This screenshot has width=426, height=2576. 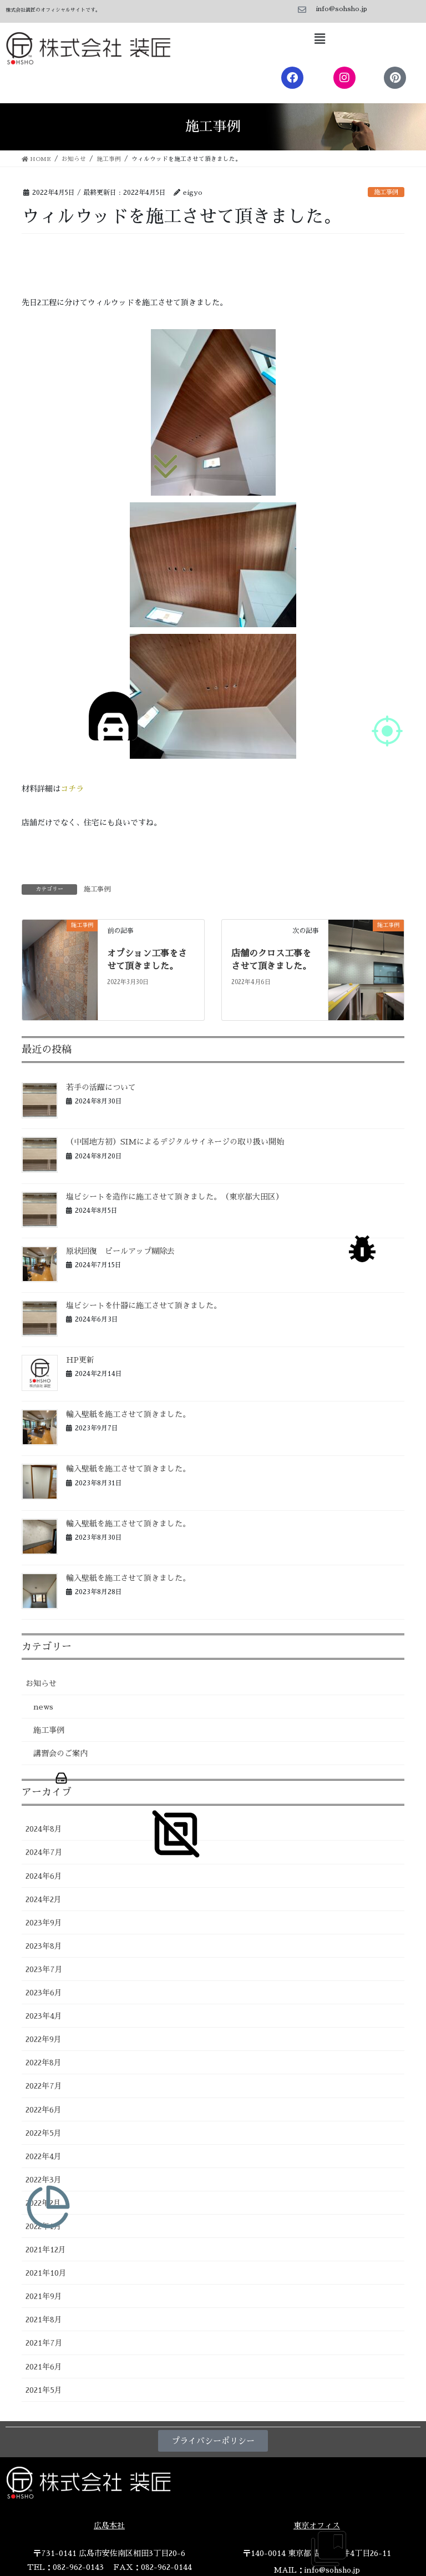 I want to click on disable box model view, so click(x=176, y=1834).